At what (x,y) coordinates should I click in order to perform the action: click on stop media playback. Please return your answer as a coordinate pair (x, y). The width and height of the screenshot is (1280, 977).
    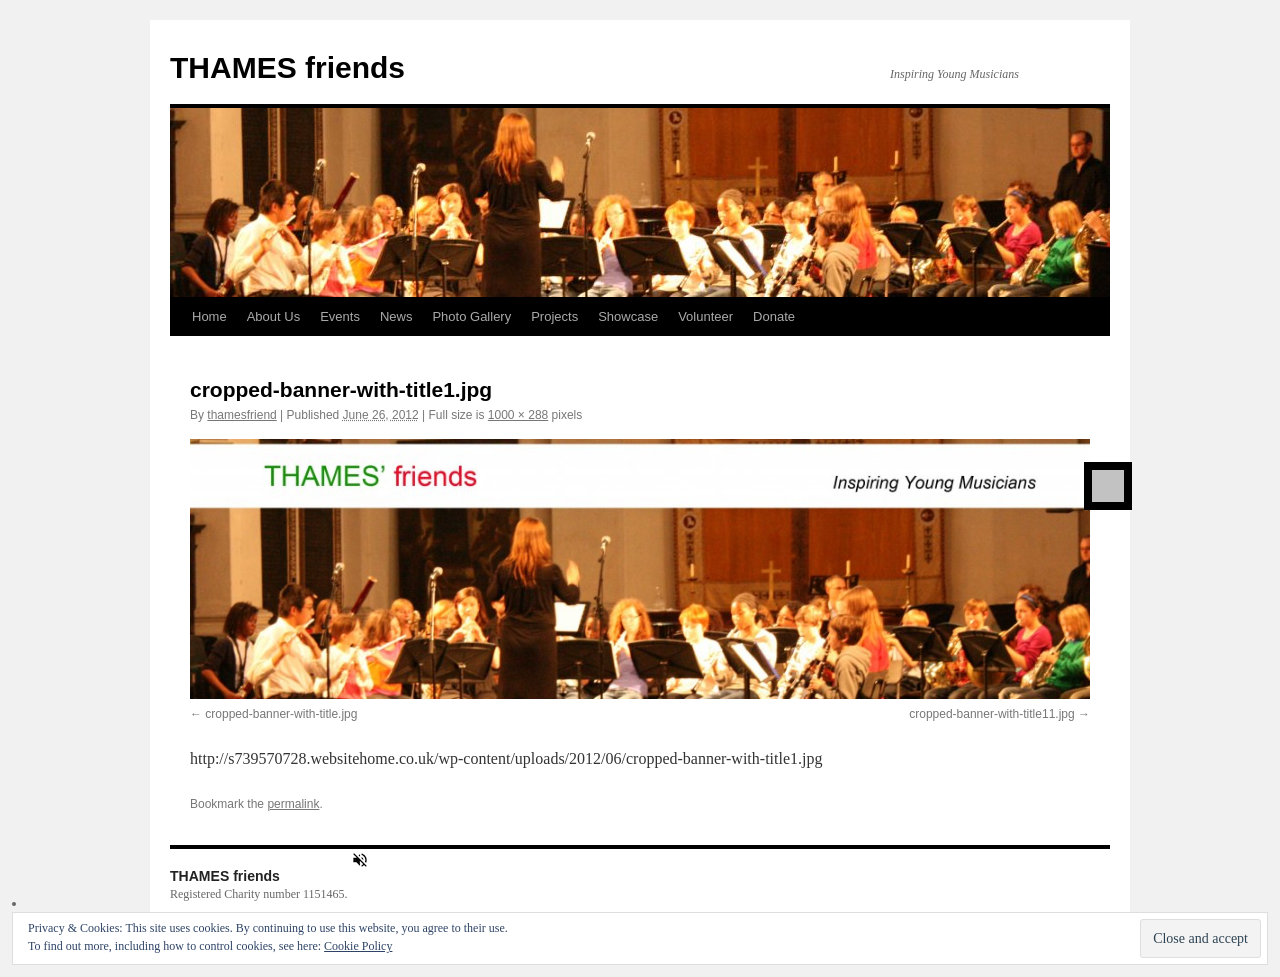
    Looking at the image, I should click on (1108, 486).